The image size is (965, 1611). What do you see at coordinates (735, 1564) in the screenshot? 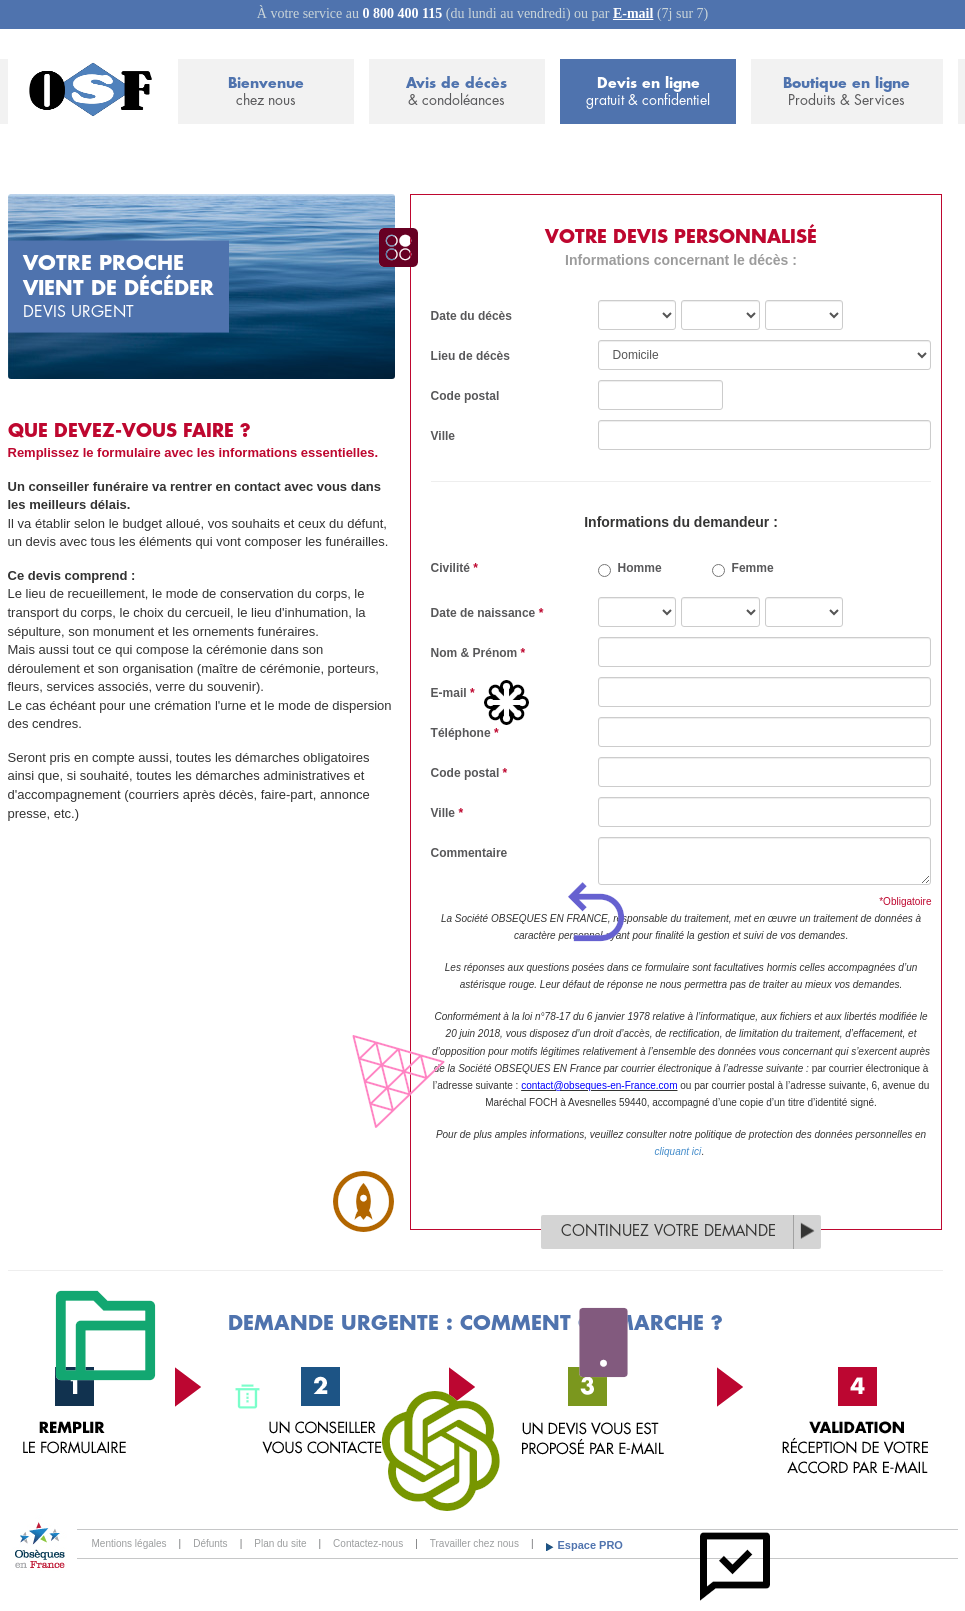
I see `message sent successfully` at bounding box center [735, 1564].